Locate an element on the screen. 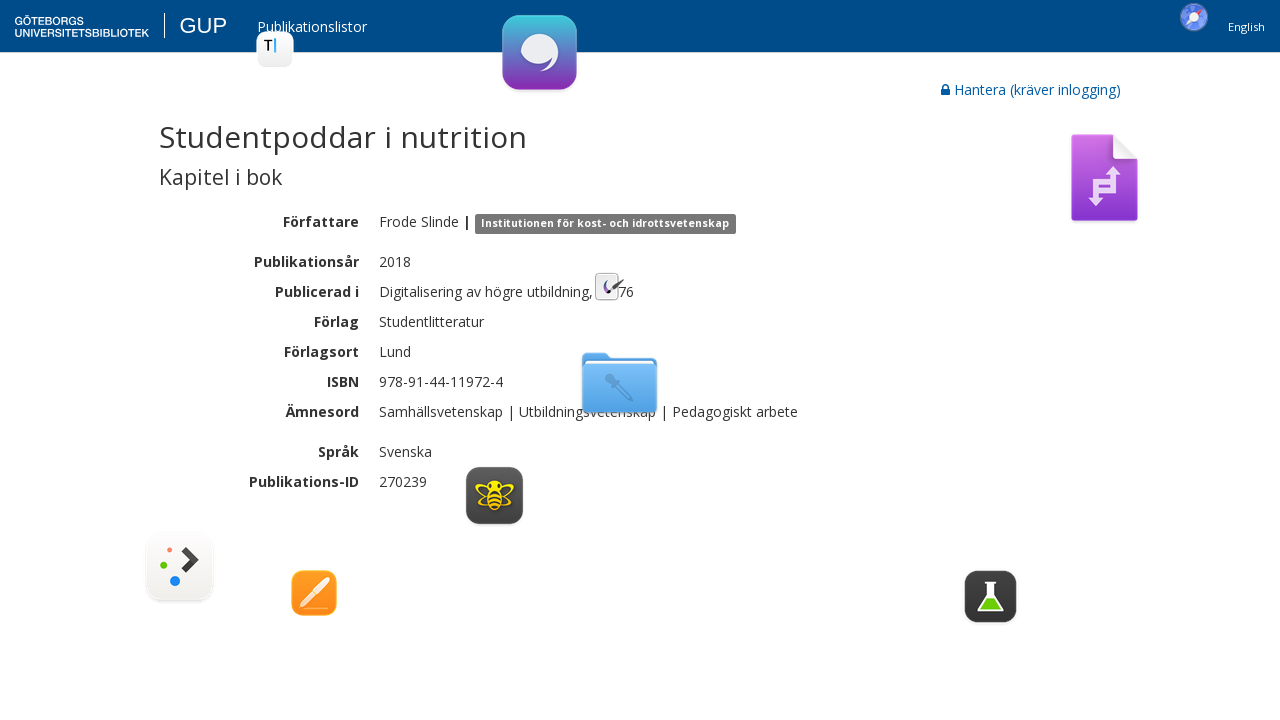  microsoft infopath form file is located at coordinates (1104, 177).